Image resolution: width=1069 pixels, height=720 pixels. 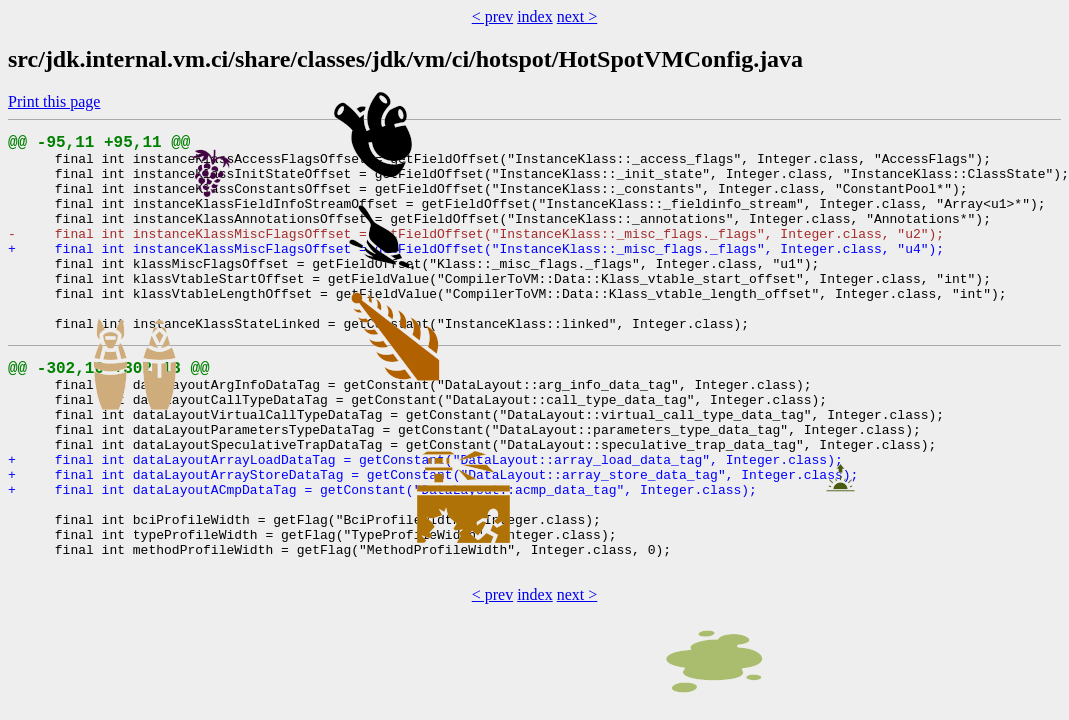 I want to click on access ancient Egyptian artifacts or collectibles, so click(x=135, y=364).